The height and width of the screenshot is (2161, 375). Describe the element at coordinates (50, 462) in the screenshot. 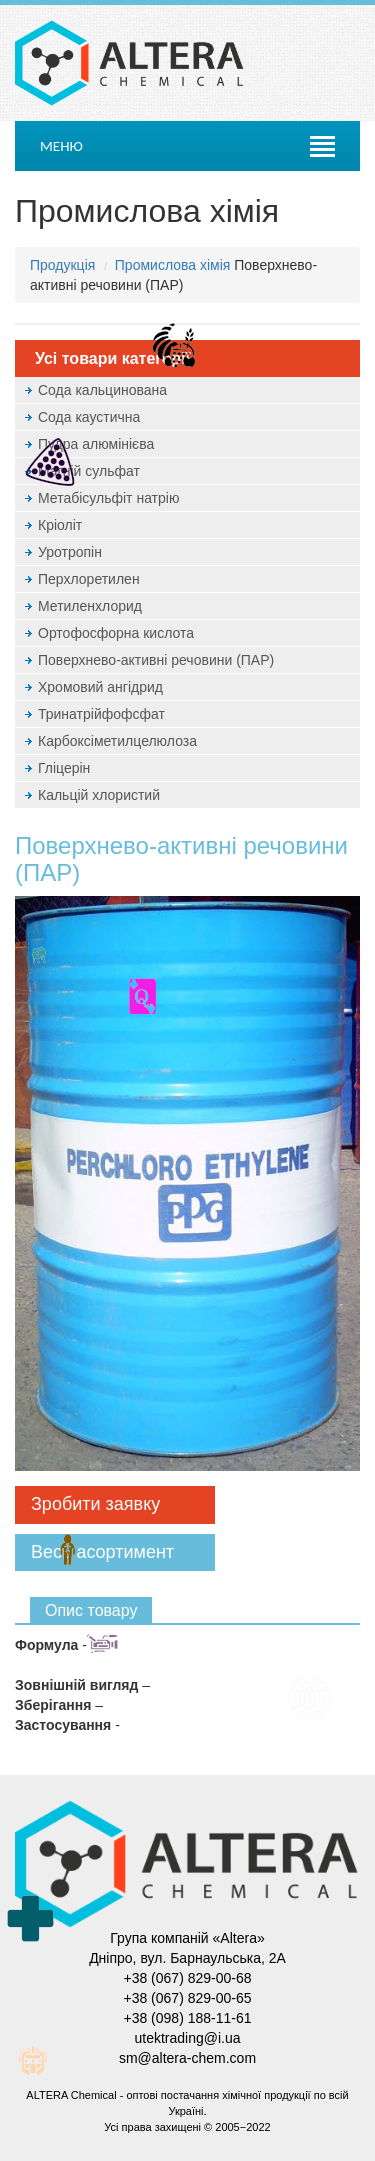

I see `start a new game of pool` at that location.